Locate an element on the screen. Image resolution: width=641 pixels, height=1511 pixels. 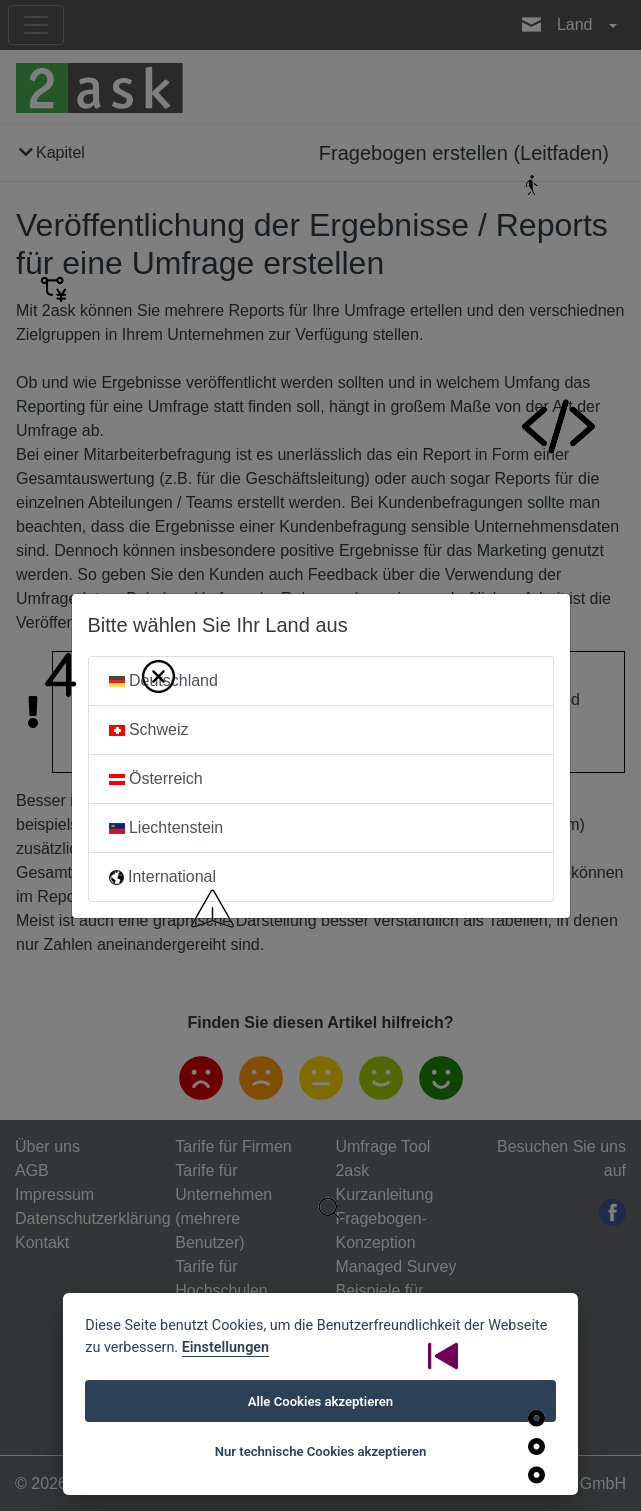
close or dismiss a dialog is located at coordinates (158, 676).